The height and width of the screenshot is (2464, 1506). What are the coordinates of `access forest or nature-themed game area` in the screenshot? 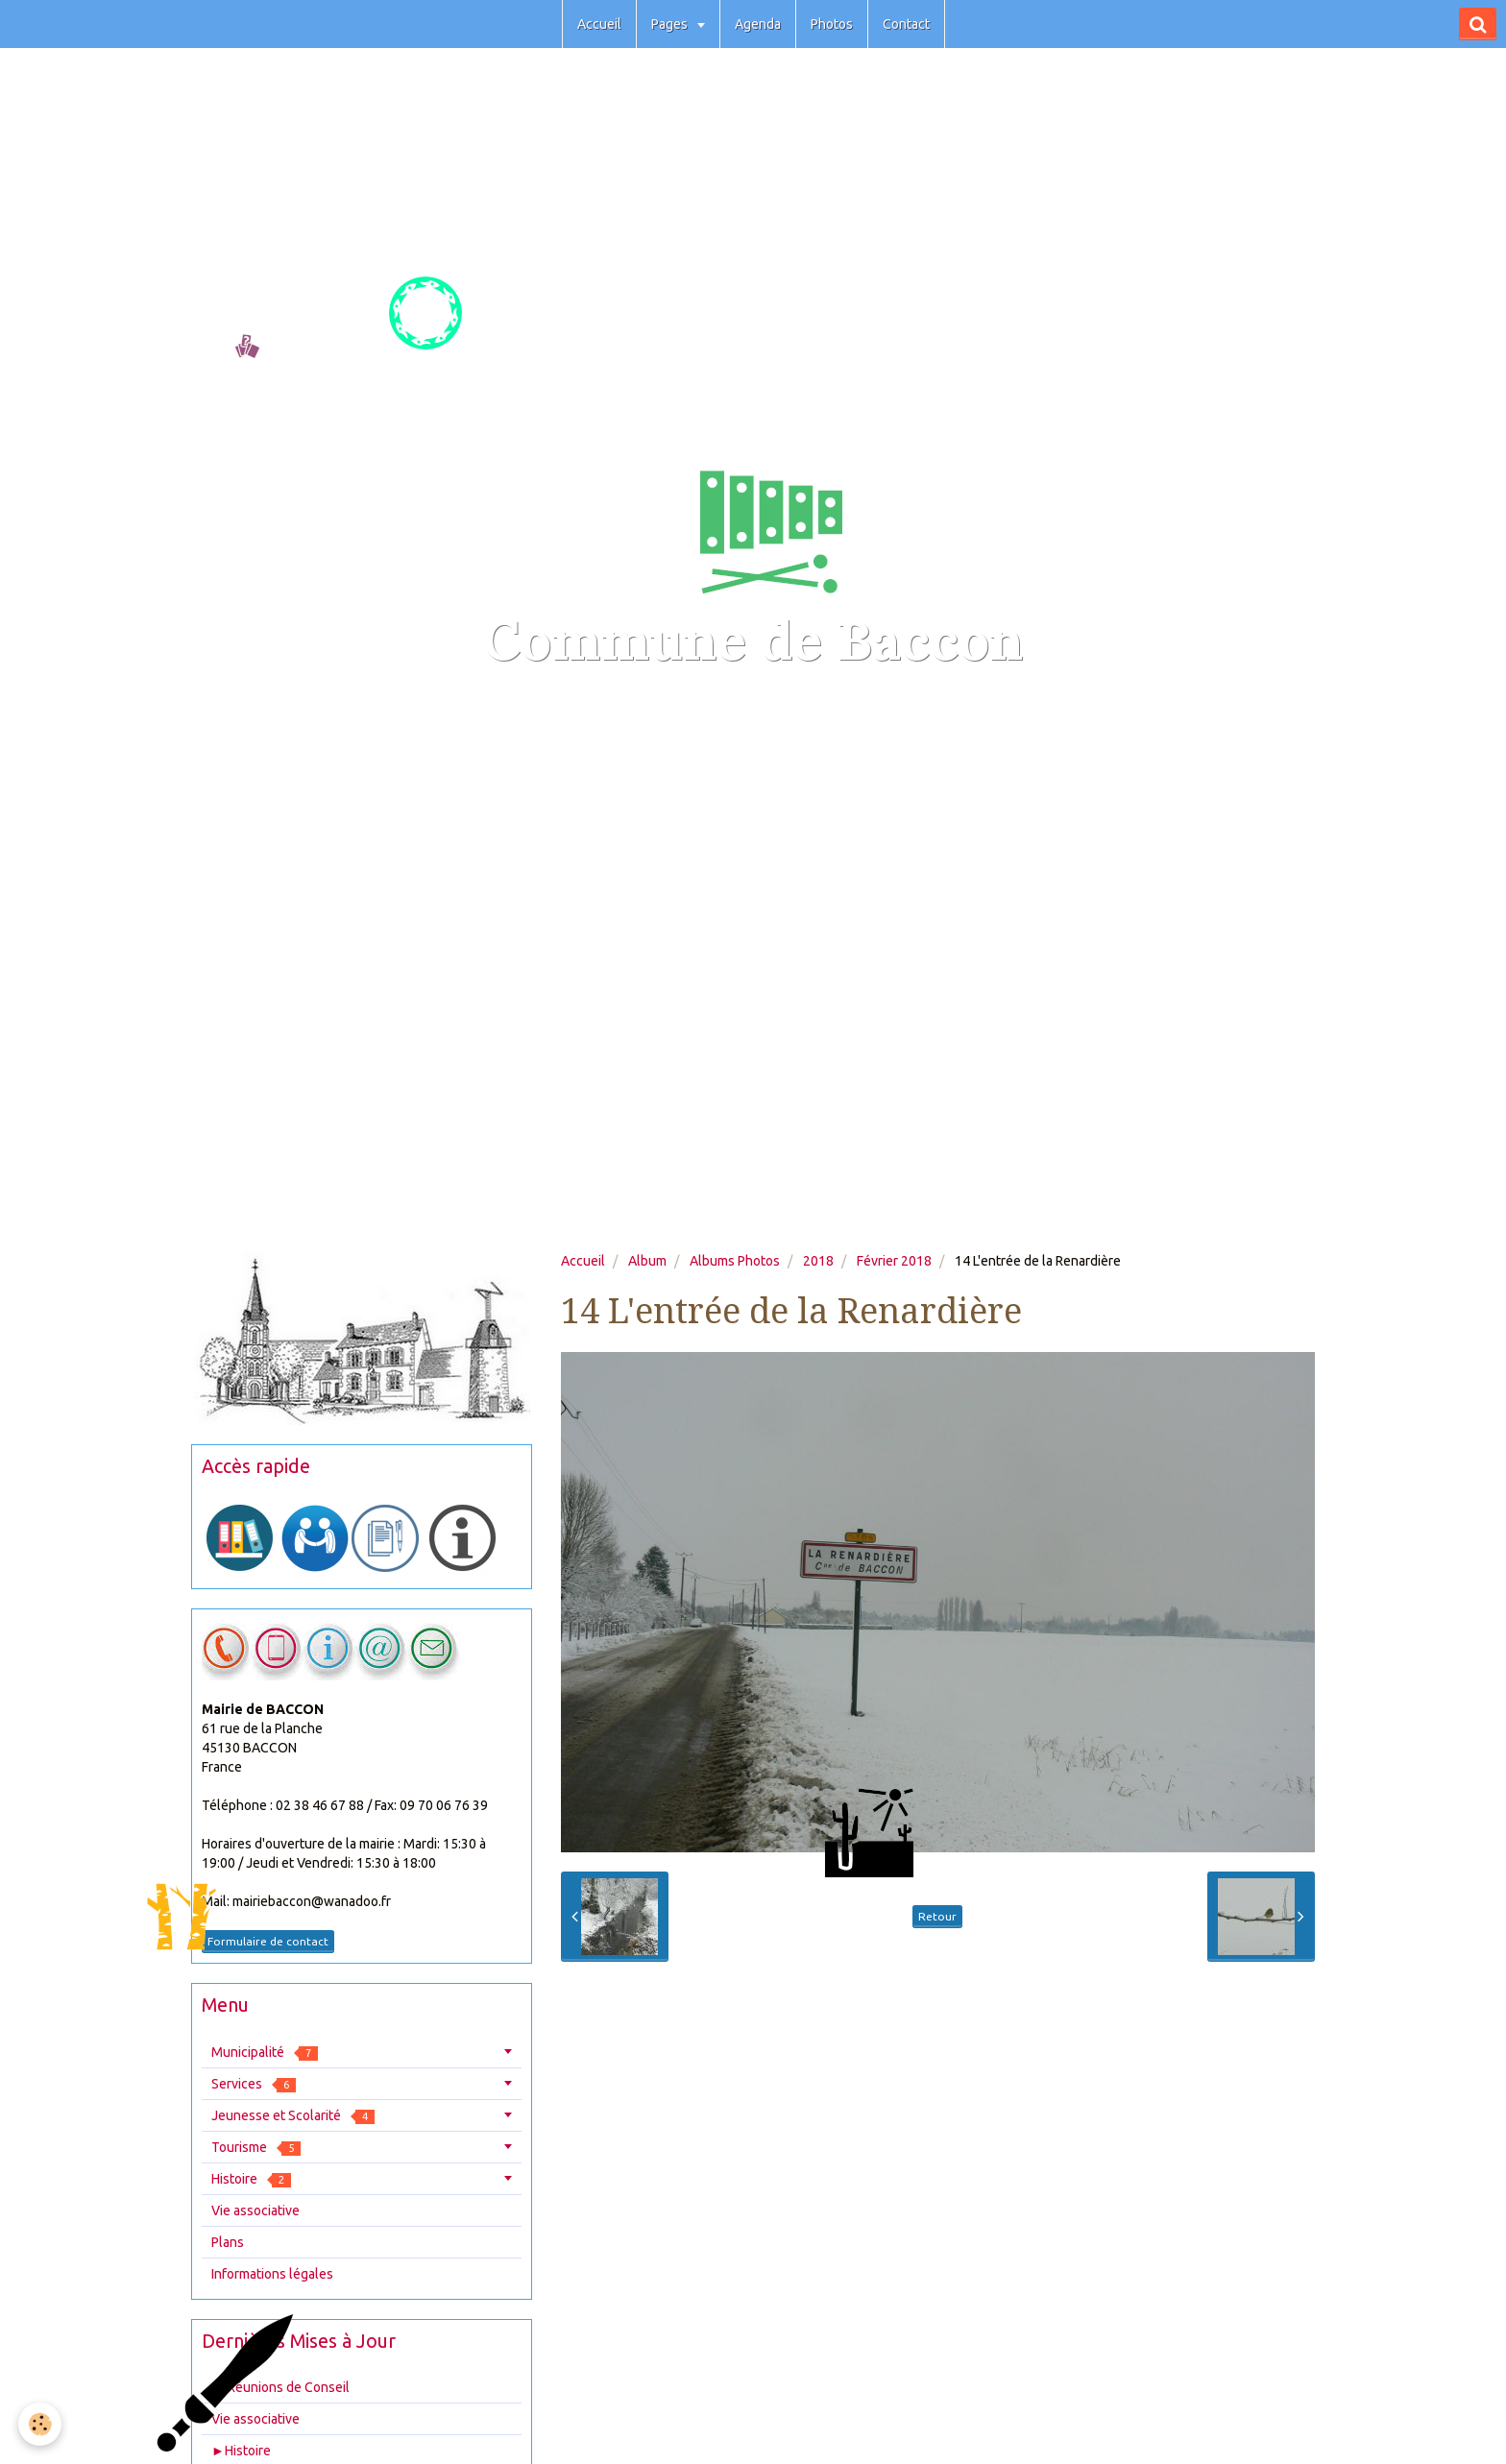 It's located at (182, 1917).